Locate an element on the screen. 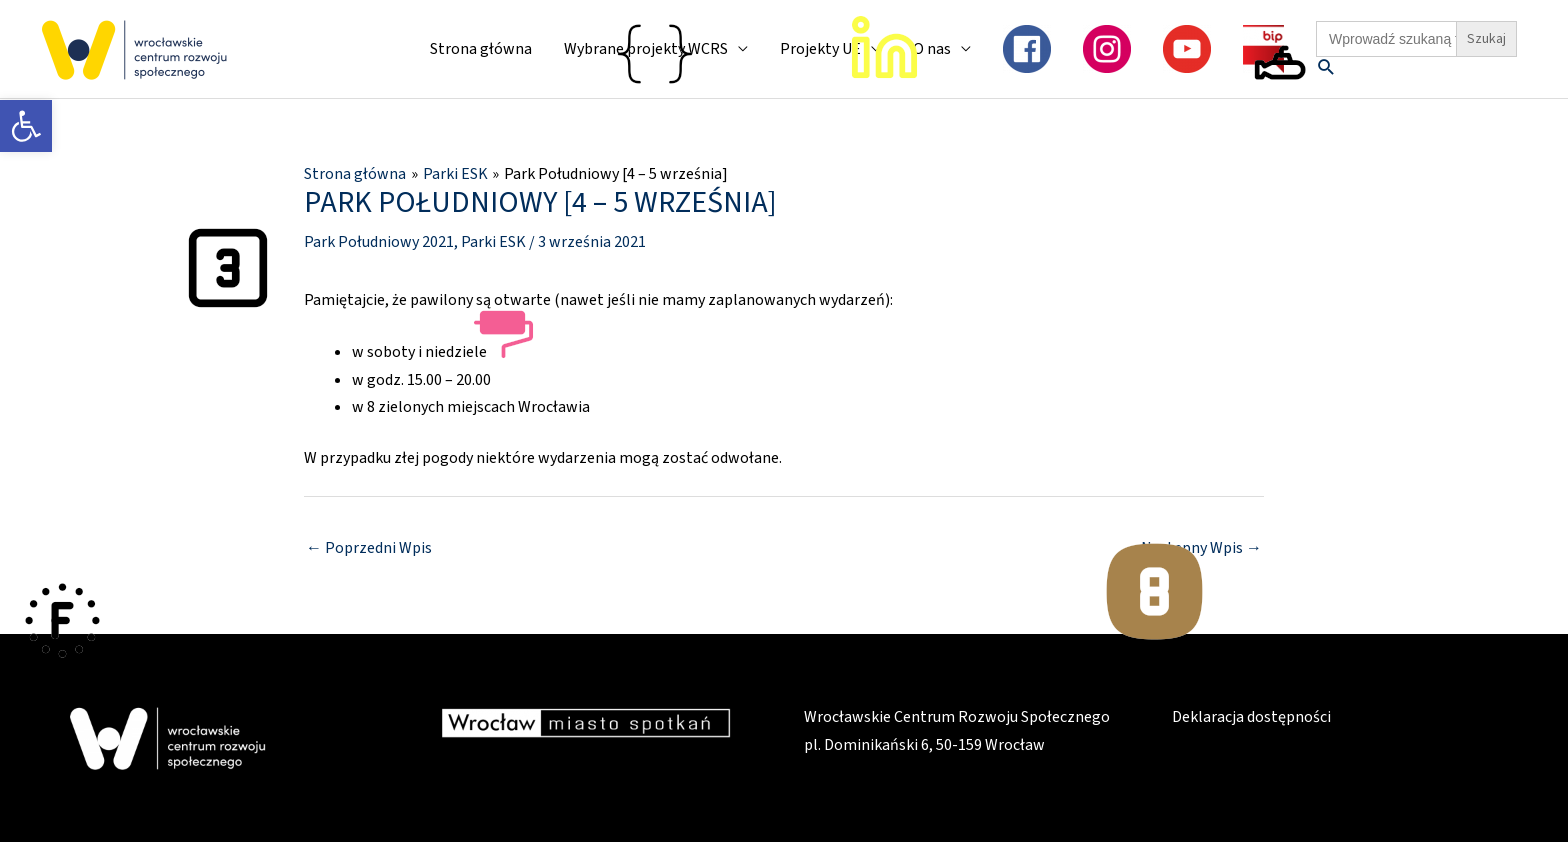 The width and height of the screenshot is (1568, 842). access code or developer settings is located at coordinates (655, 54).